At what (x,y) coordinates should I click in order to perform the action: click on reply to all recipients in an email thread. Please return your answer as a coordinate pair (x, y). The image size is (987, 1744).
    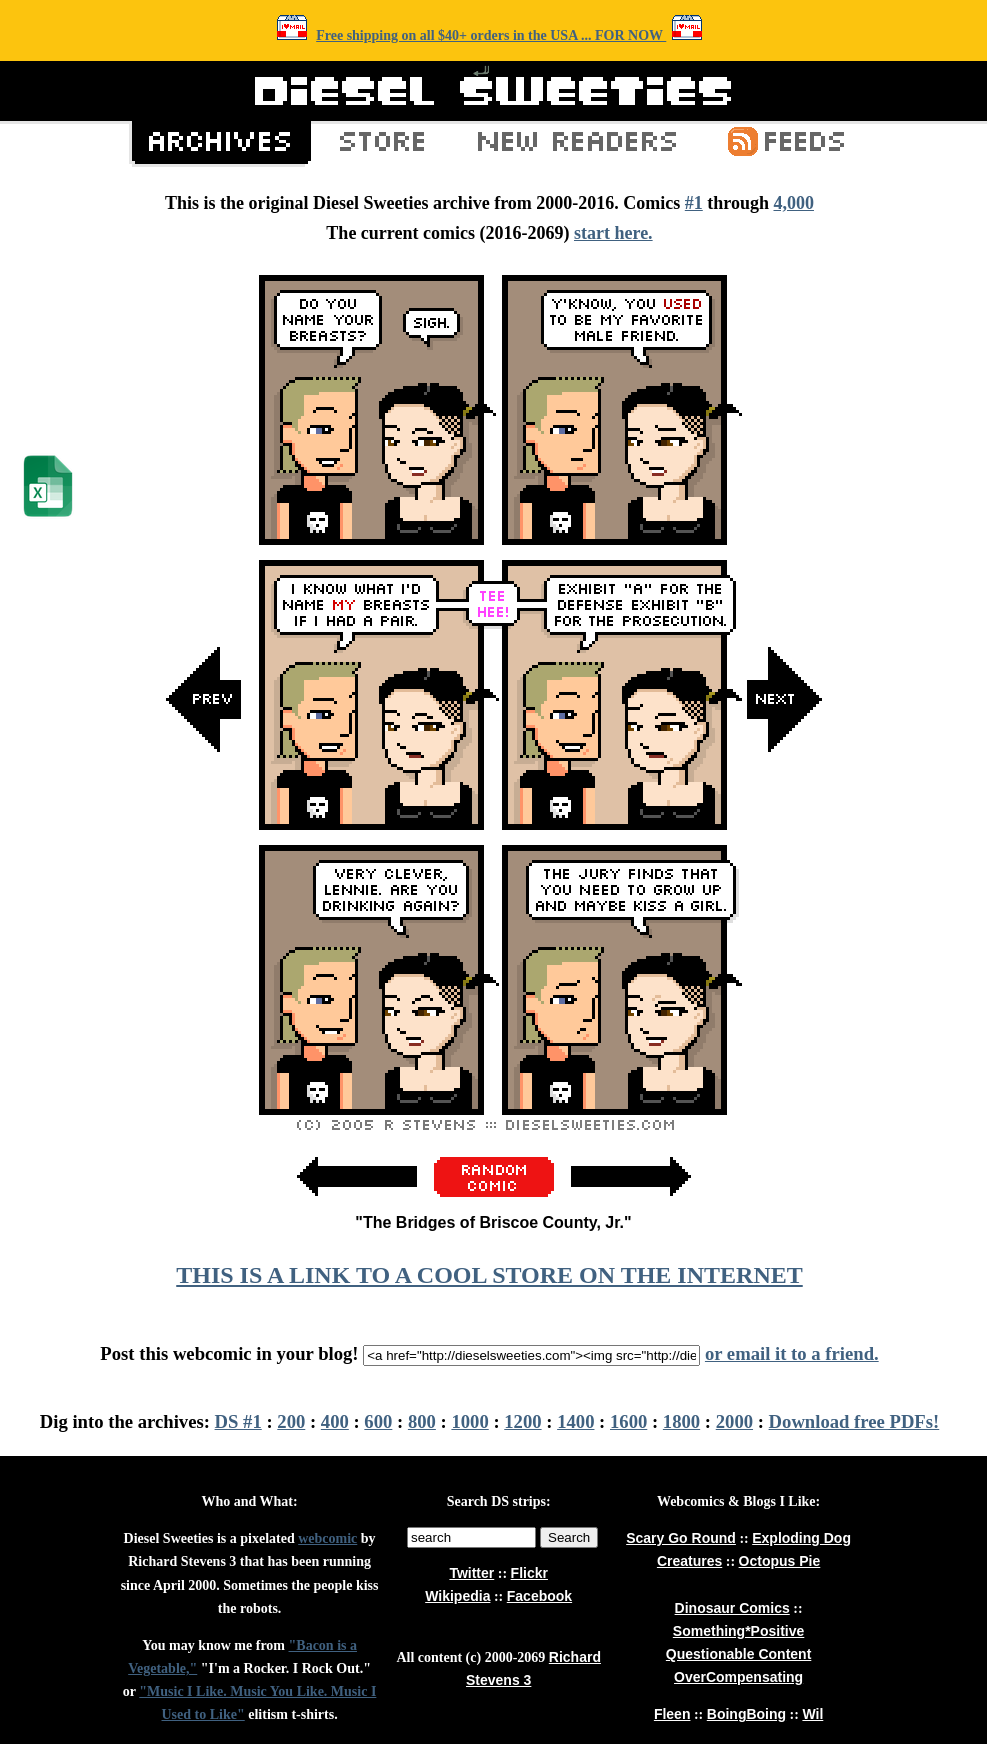
    Looking at the image, I should click on (481, 70).